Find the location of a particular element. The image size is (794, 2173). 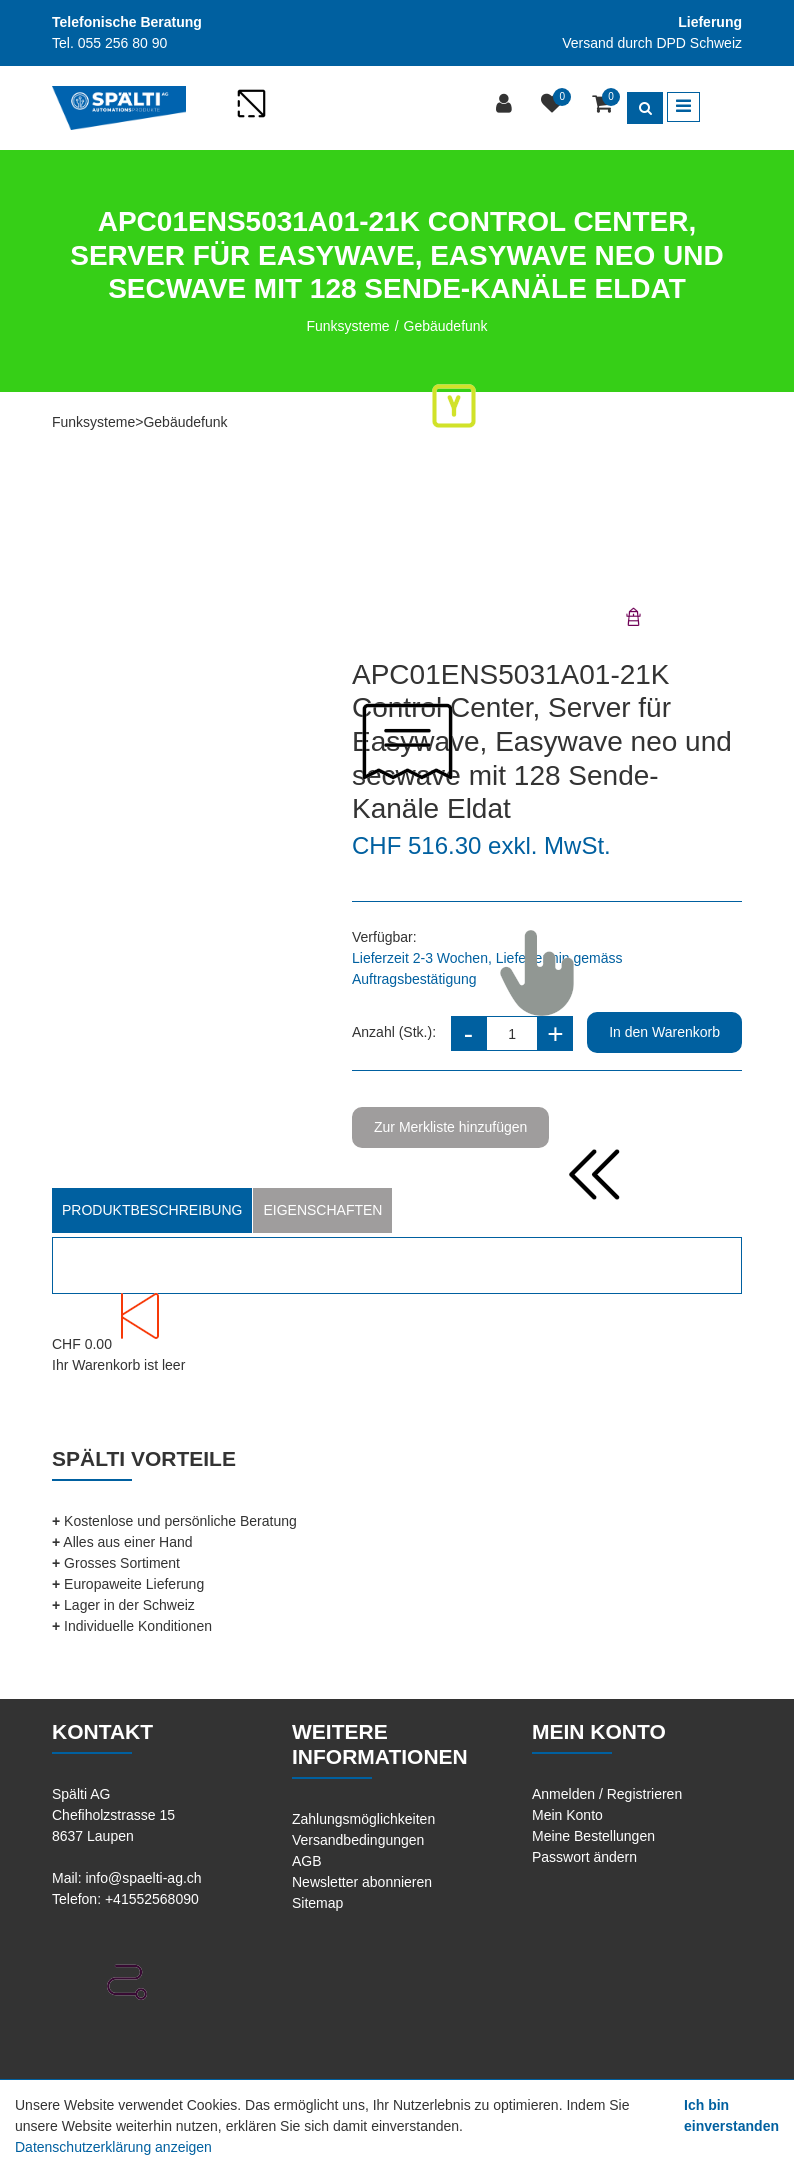

invert current selection is located at coordinates (251, 103).